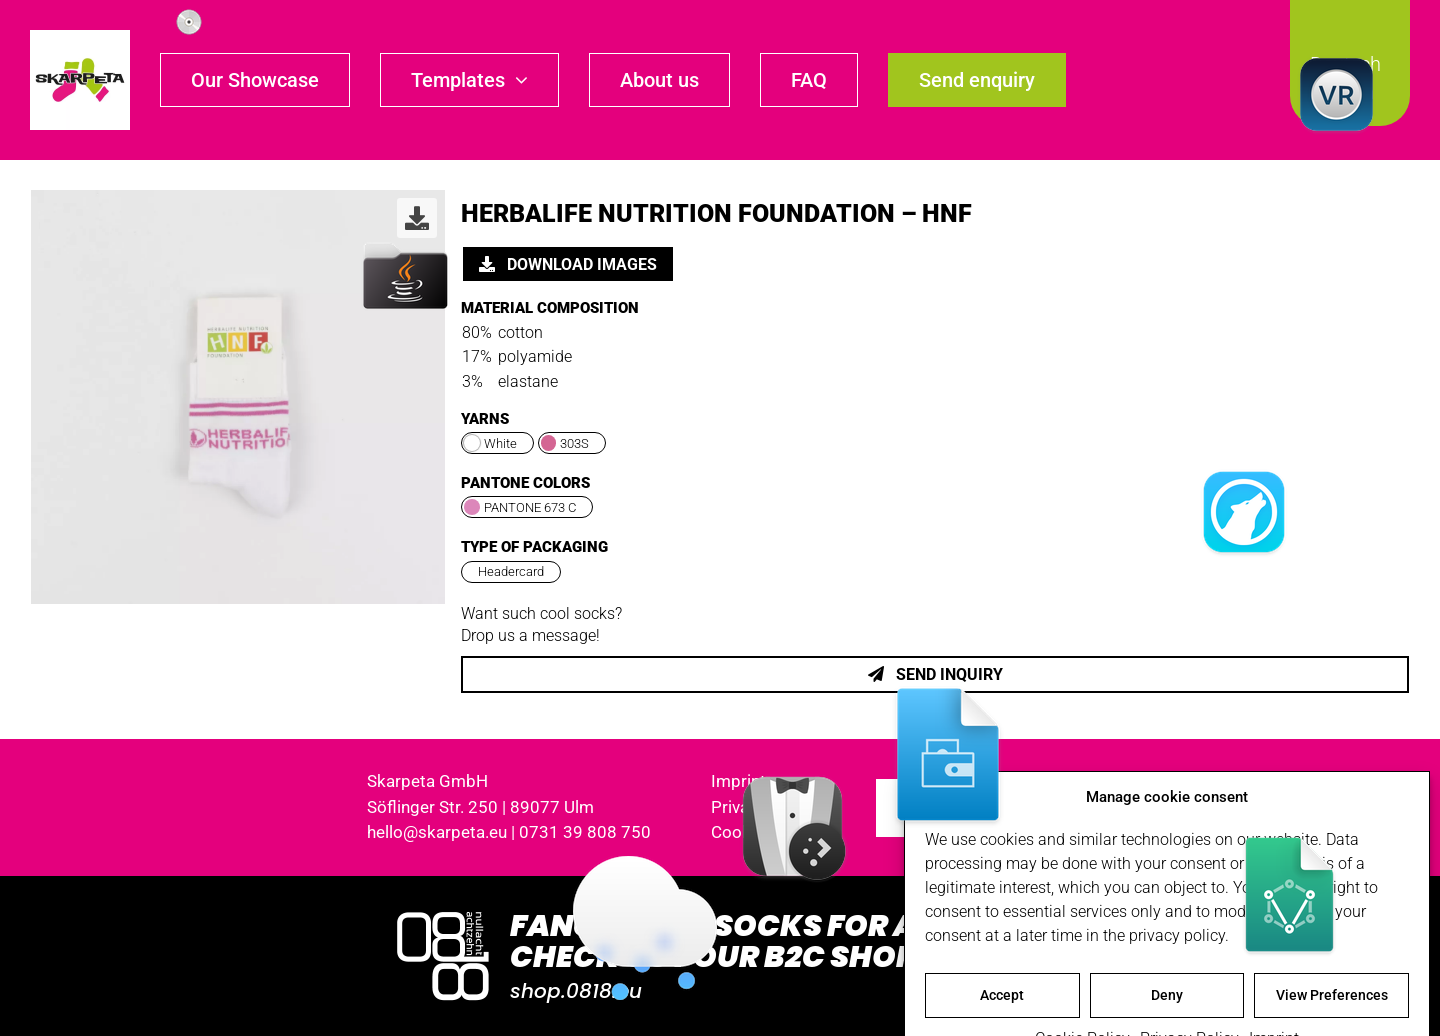 This screenshot has width=1440, height=1036. I want to click on access DVD or optical disc drive, so click(189, 22).